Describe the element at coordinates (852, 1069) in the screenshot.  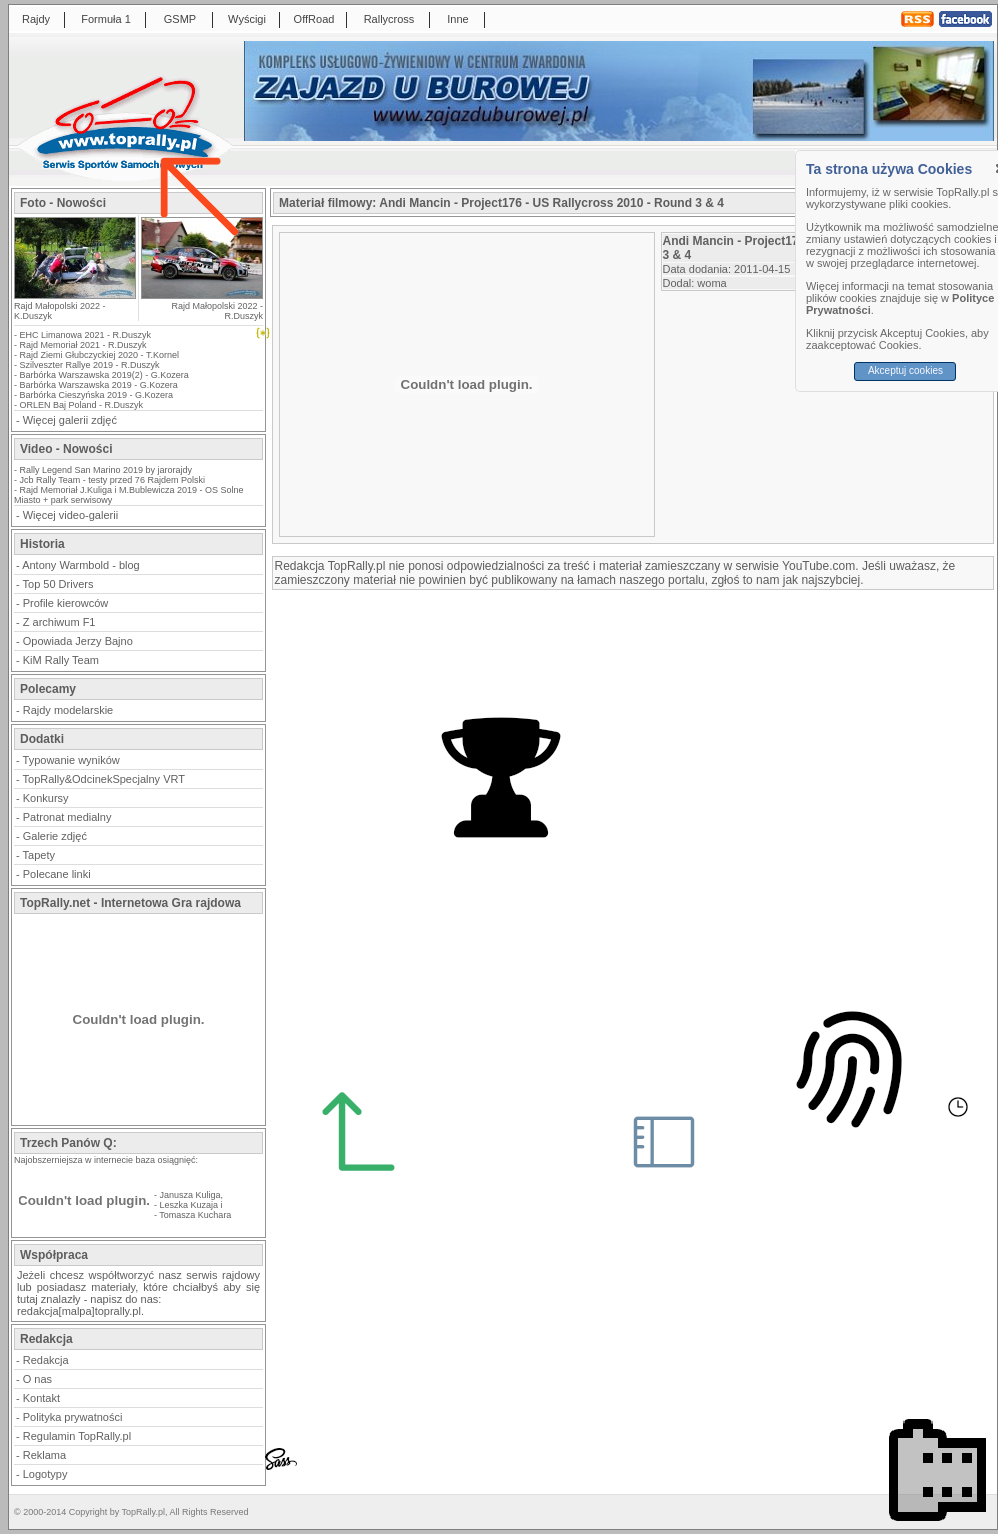
I see `authenticate with fingerprint` at that location.